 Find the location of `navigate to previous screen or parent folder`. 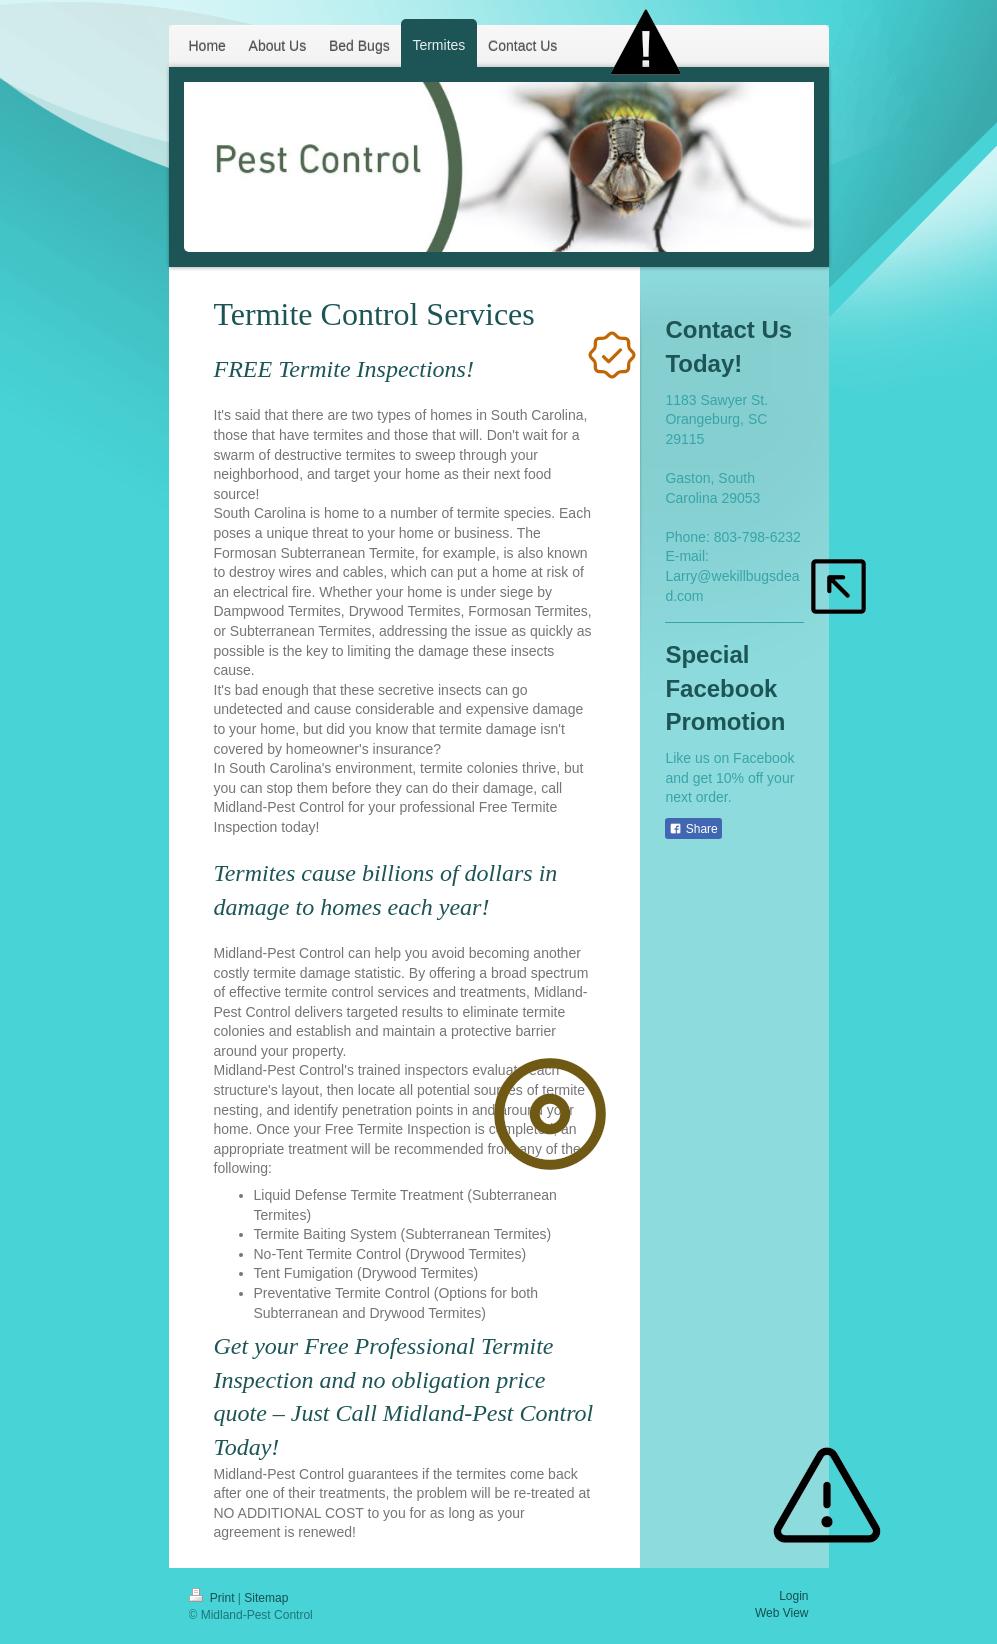

navigate to previous screen or parent folder is located at coordinates (838, 586).